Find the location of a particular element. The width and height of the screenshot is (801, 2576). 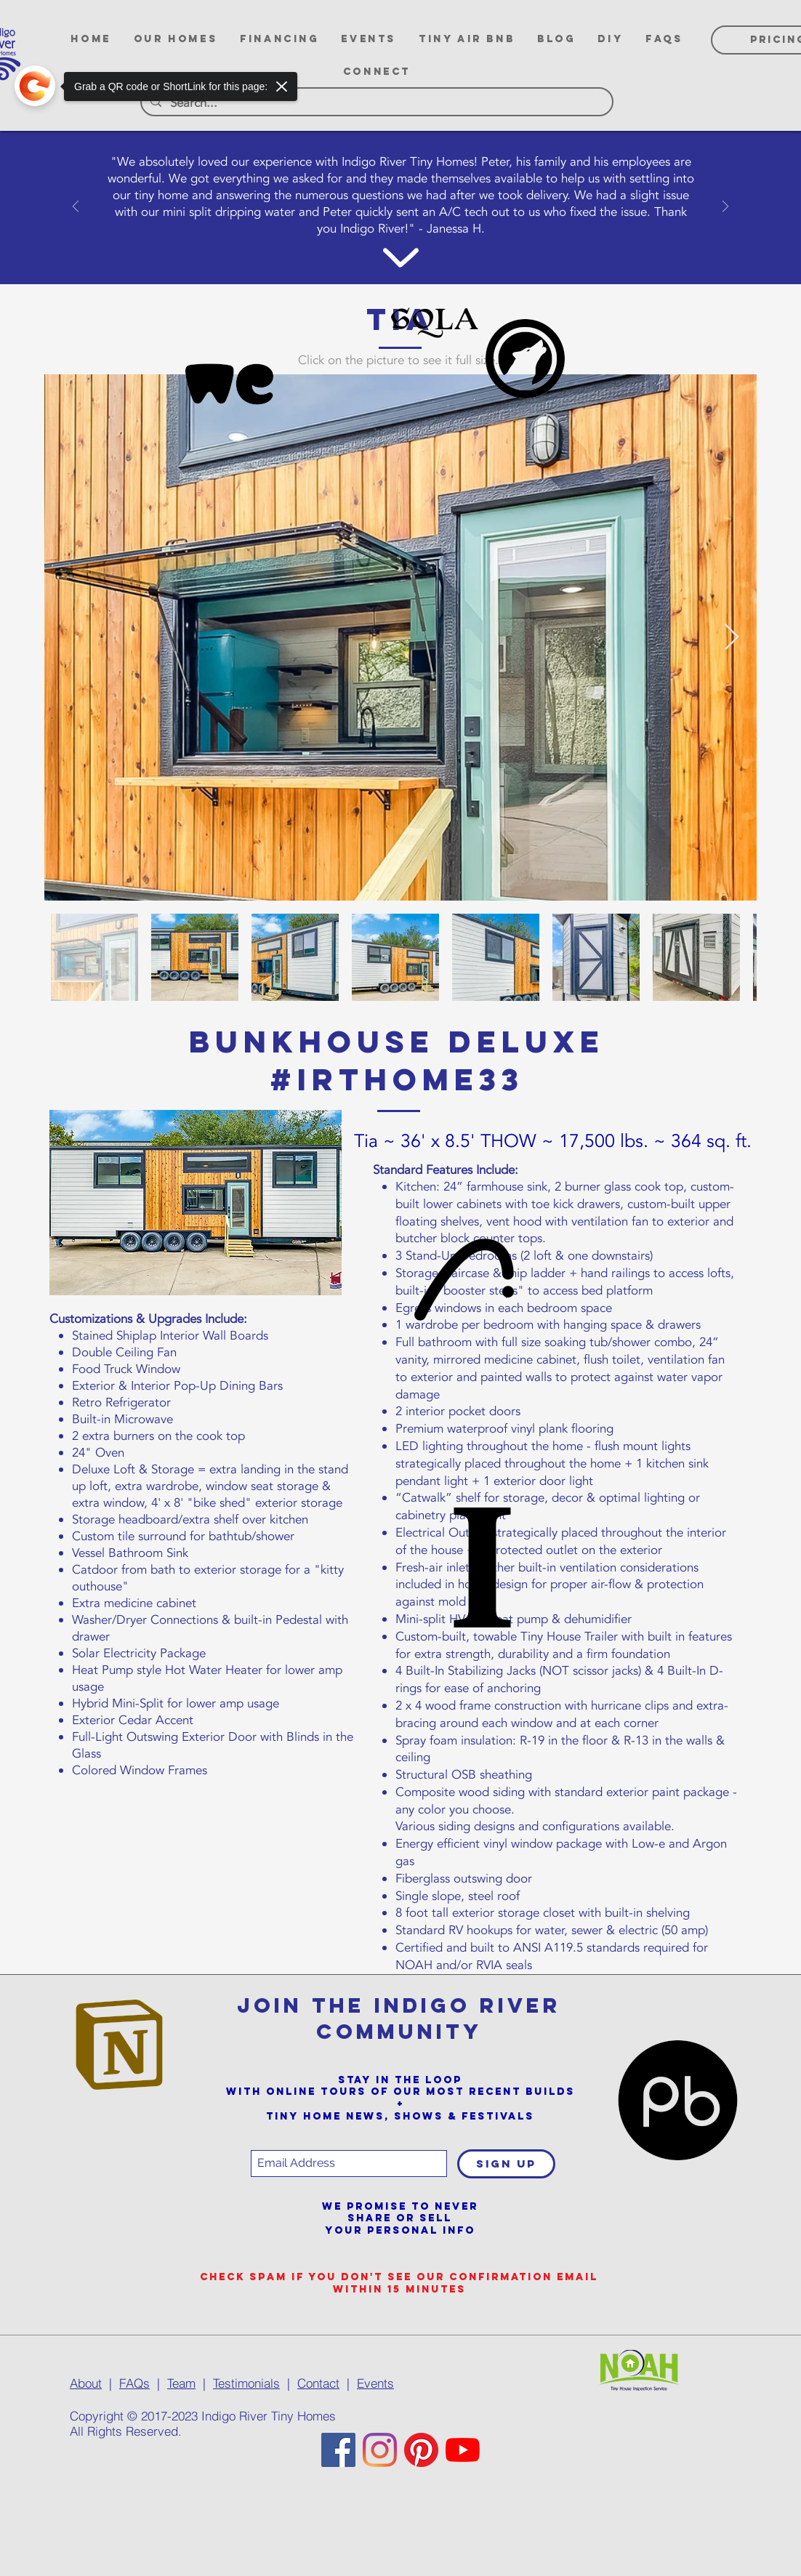

open Notion app is located at coordinates (119, 2045).